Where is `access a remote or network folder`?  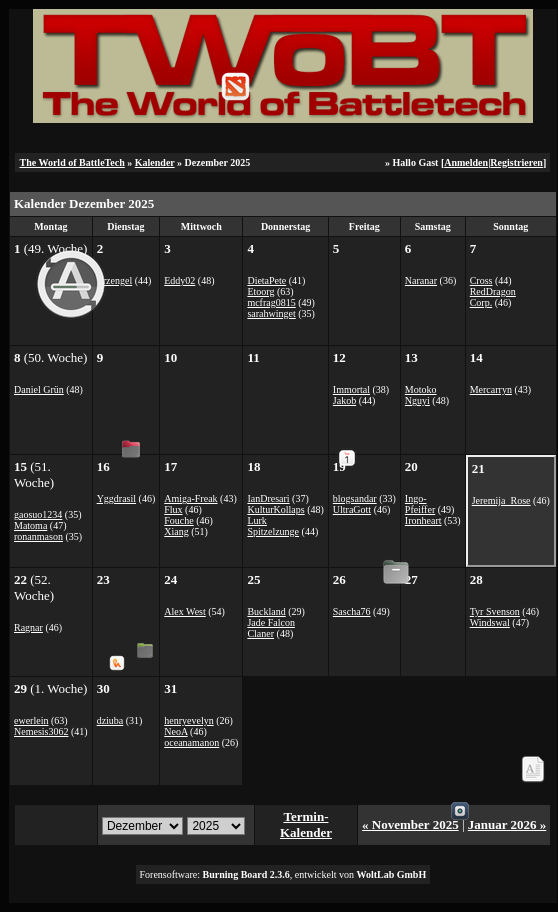 access a remote or network folder is located at coordinates (145, 650).